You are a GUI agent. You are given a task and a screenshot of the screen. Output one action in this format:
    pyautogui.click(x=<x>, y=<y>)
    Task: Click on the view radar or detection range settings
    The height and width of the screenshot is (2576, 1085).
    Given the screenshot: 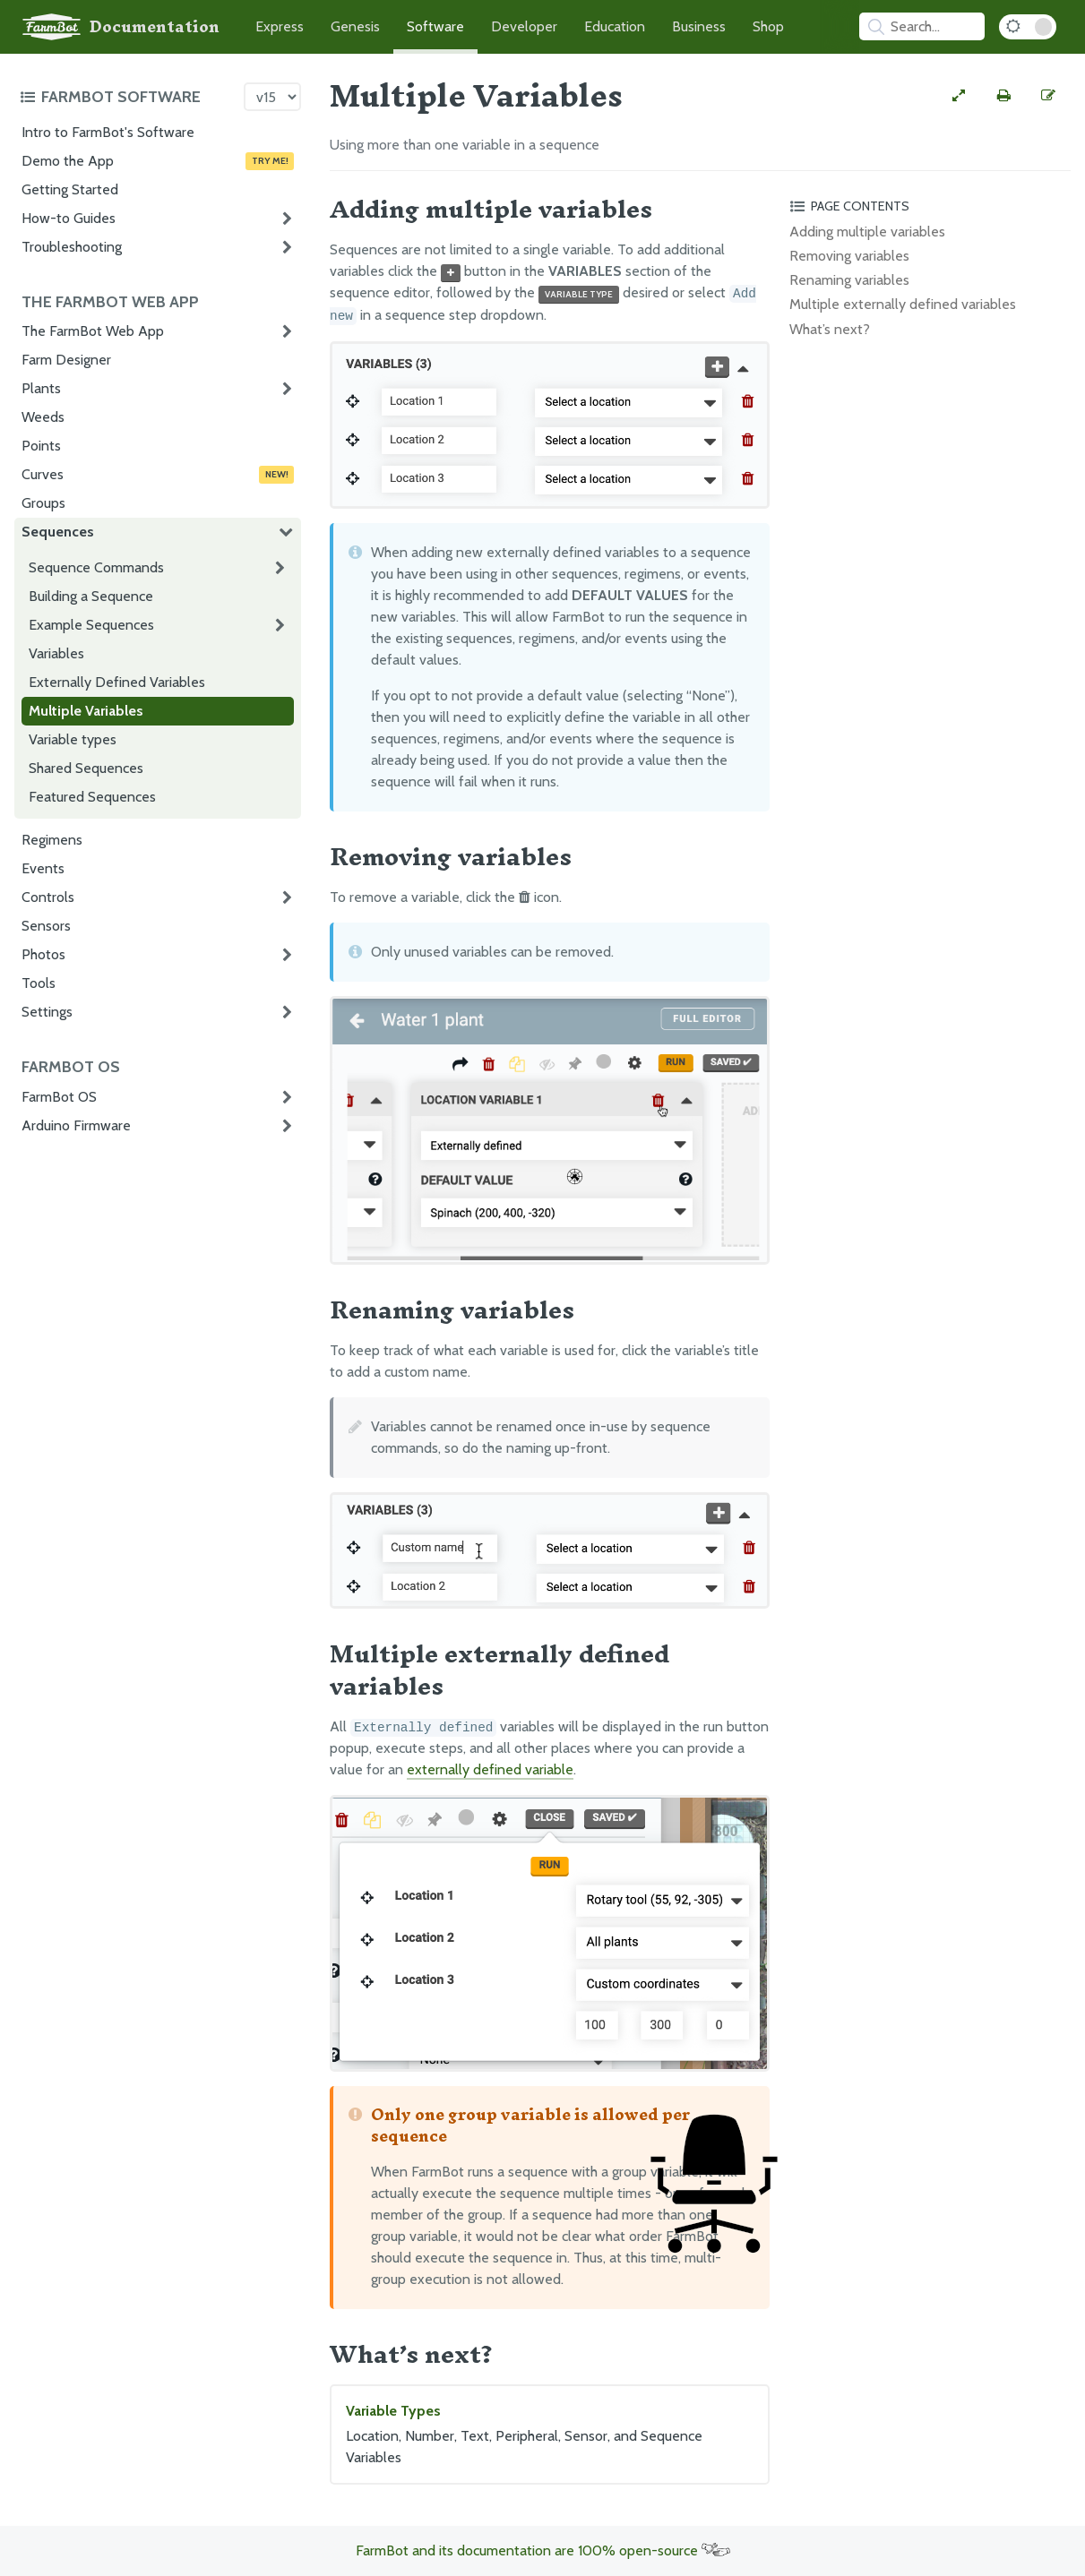 What is the action you would take?
    pyautogui.click(x=574, y=1176)
    